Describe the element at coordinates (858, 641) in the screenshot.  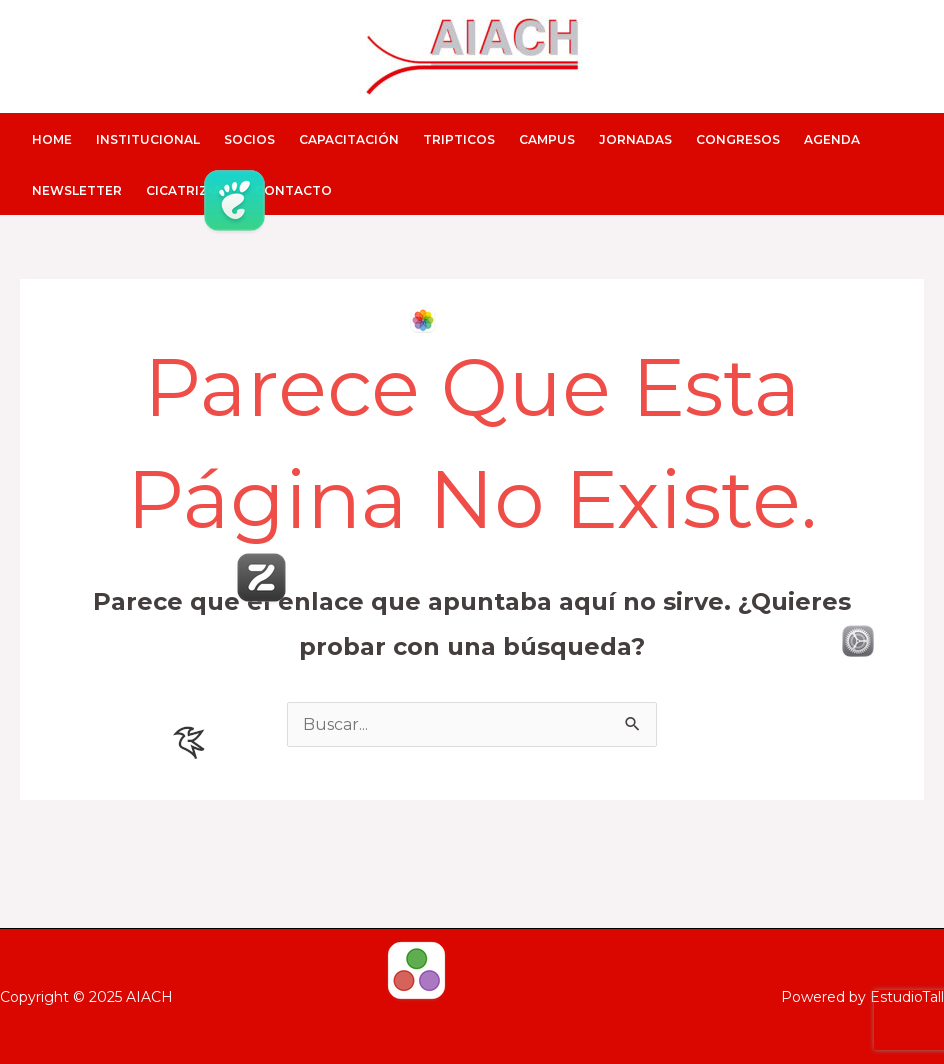
I see `open system preferences` at that location.